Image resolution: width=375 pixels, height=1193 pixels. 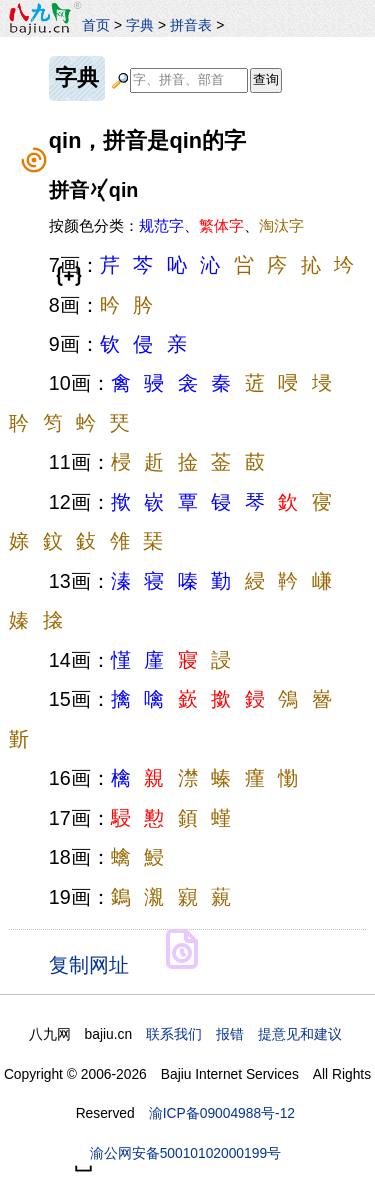 I want to click on insert a space character, so click(x=83, y=1168).